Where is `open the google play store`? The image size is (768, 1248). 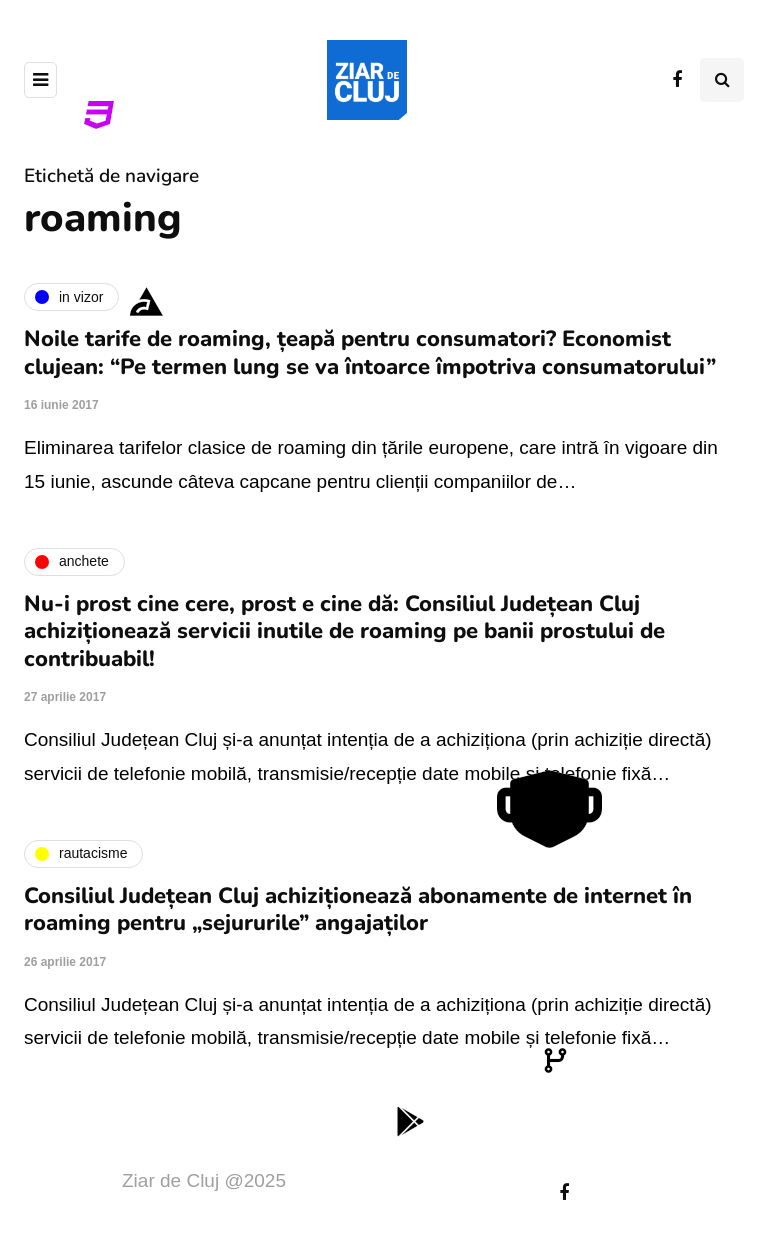
open the google play store is located at coordinates (410, 1121).